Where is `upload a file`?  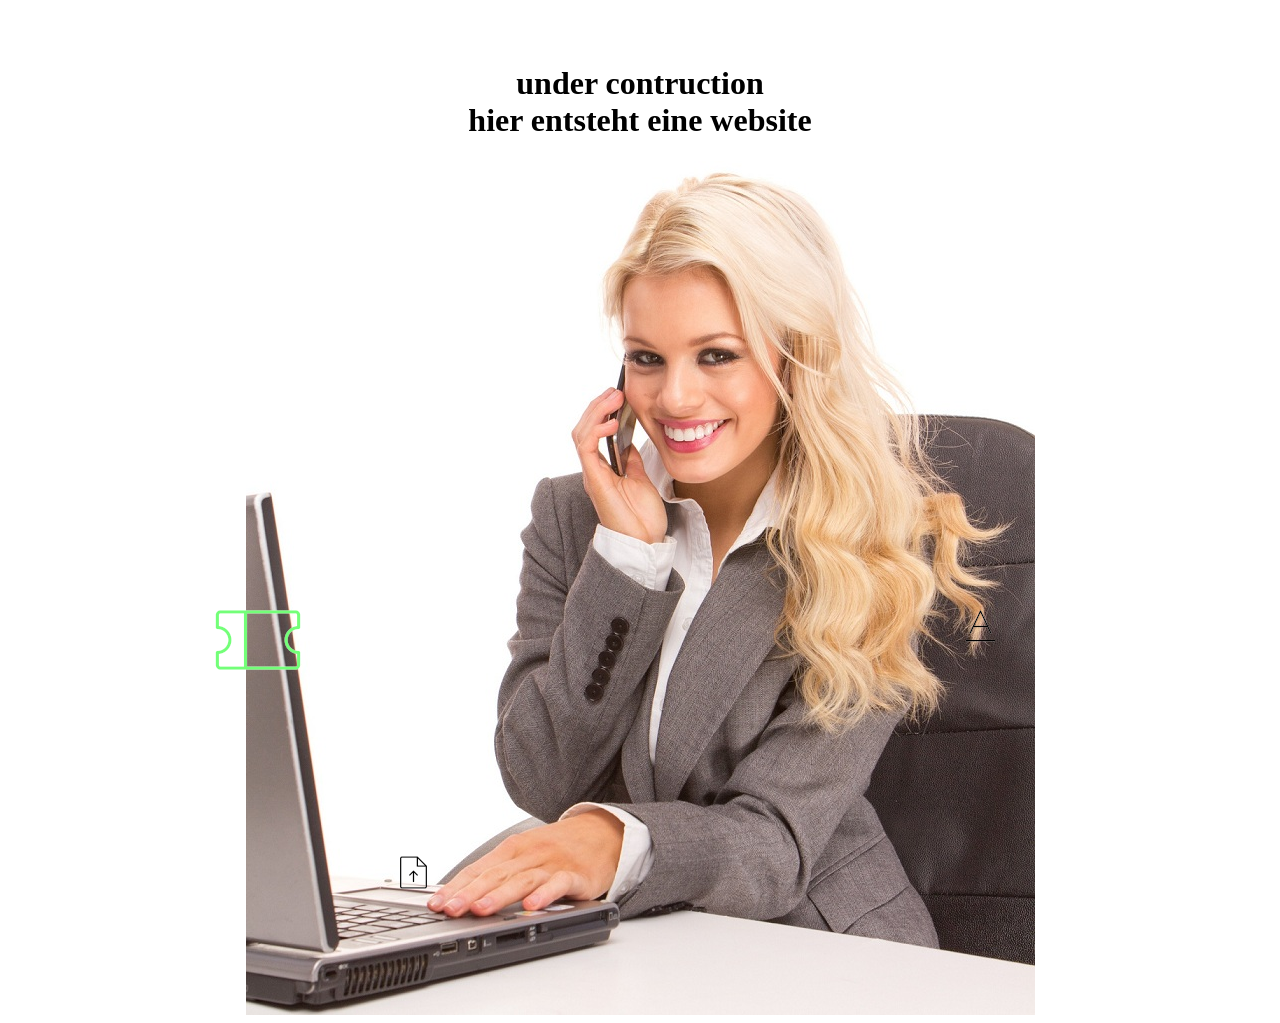 upload a file is located at coordinates (413, 872).